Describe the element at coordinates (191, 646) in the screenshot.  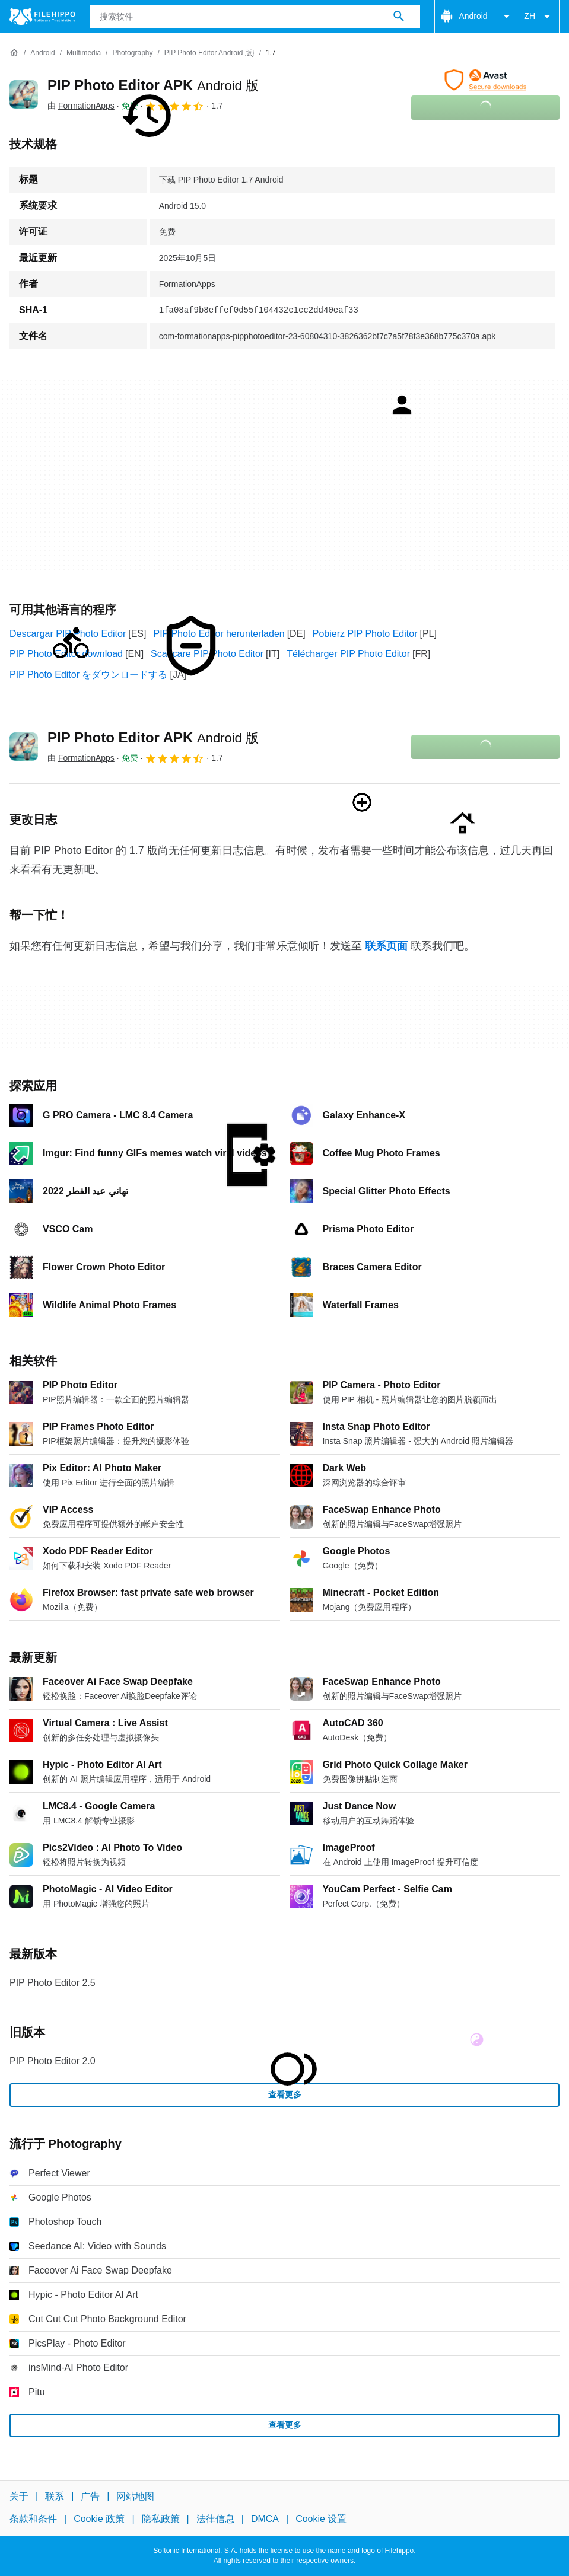
I see `remove or reduce security protection` at that location.